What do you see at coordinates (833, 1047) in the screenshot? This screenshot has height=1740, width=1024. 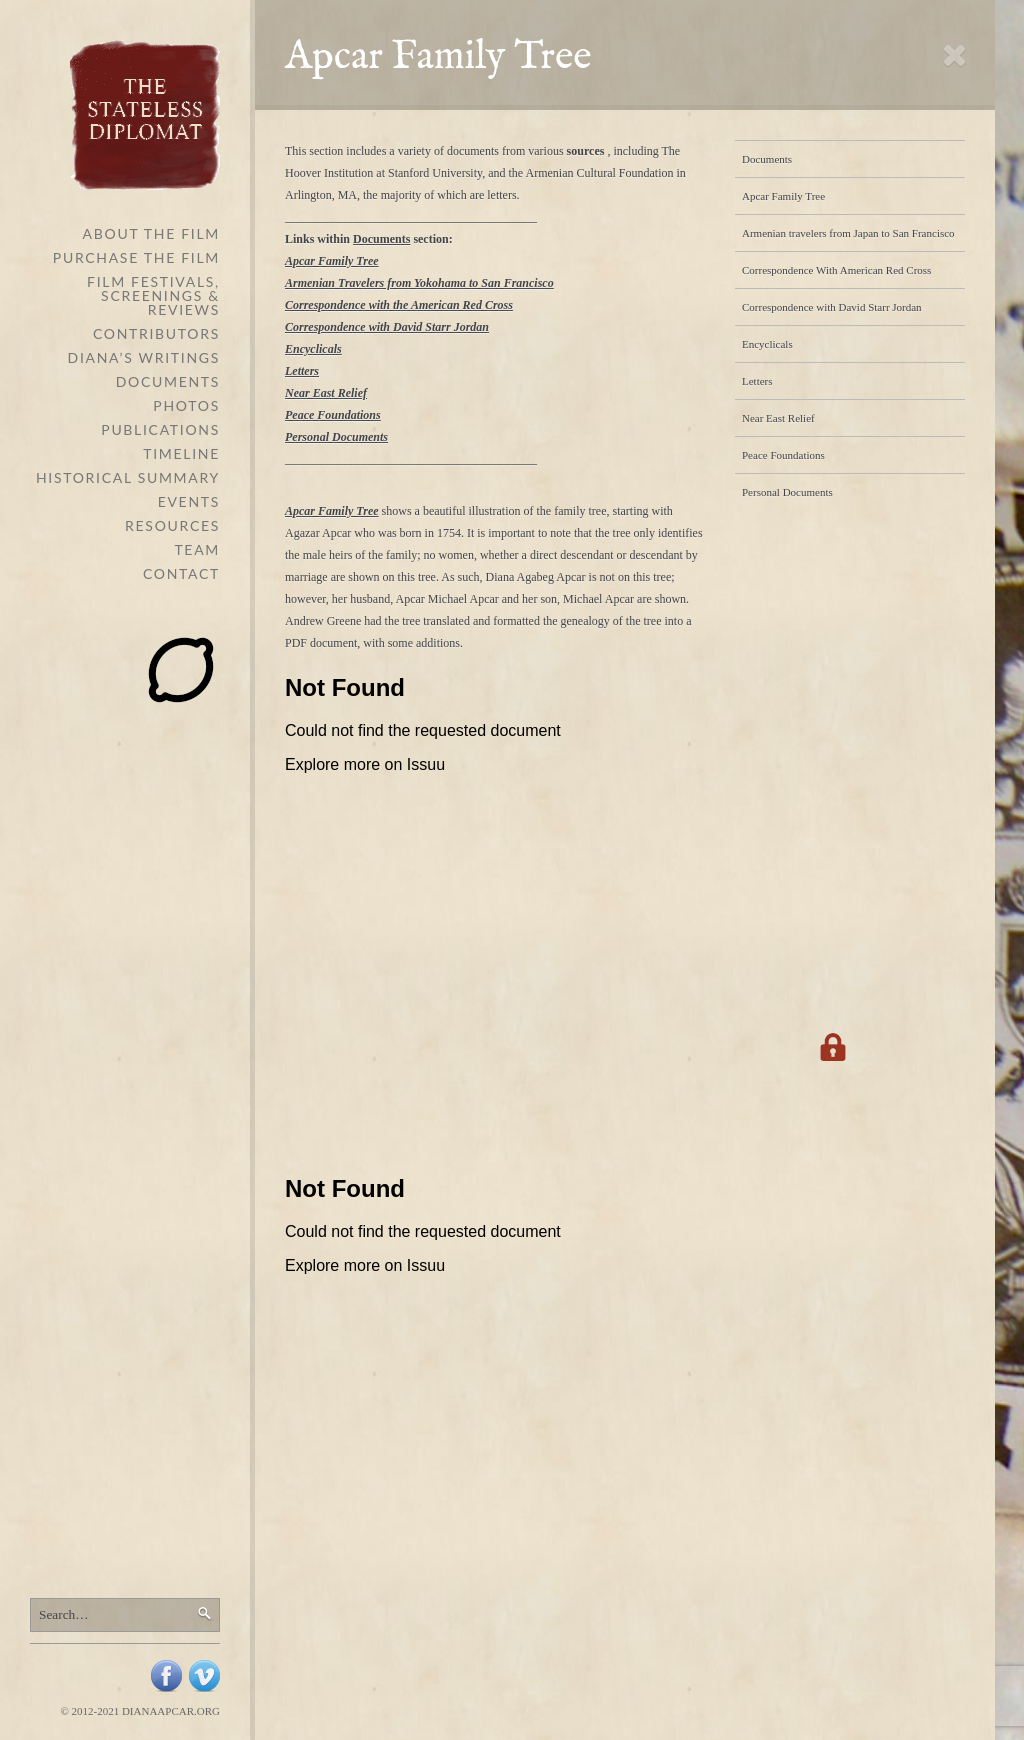 I see `indicates a locked or secured item` at bounding box center [833, 1047].